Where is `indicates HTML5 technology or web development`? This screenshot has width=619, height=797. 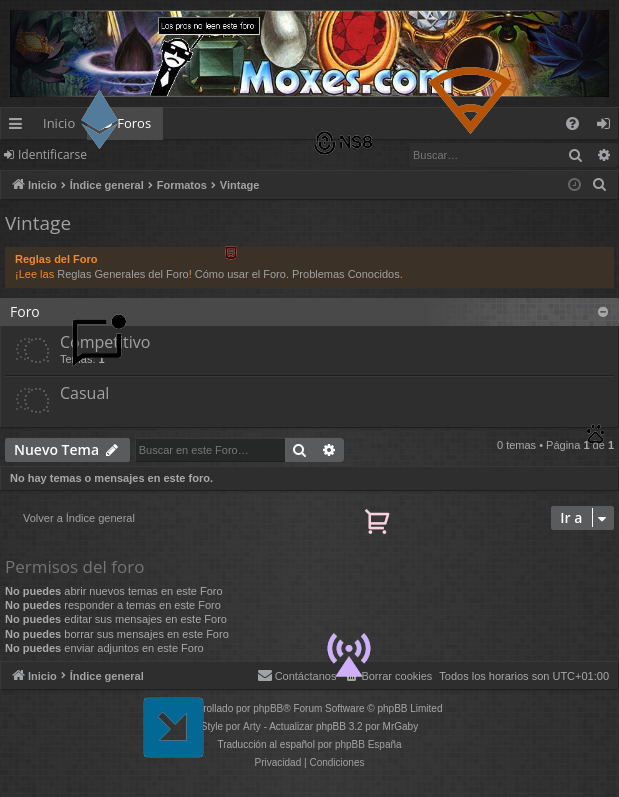 indicates HTML5 technology or web development is located at coordinates (231, 253).